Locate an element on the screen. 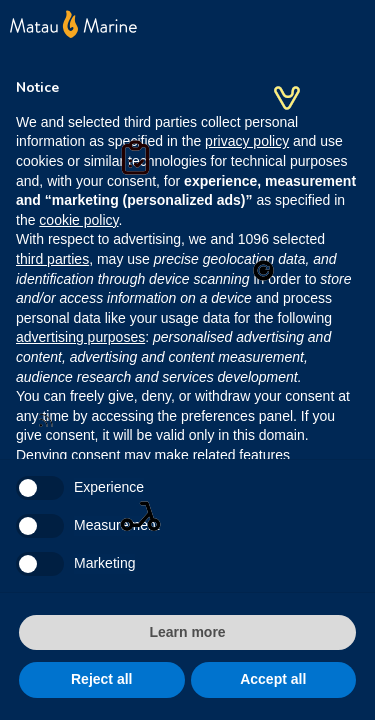  select scooter as transportation mode is located at coordinates (140, 517).